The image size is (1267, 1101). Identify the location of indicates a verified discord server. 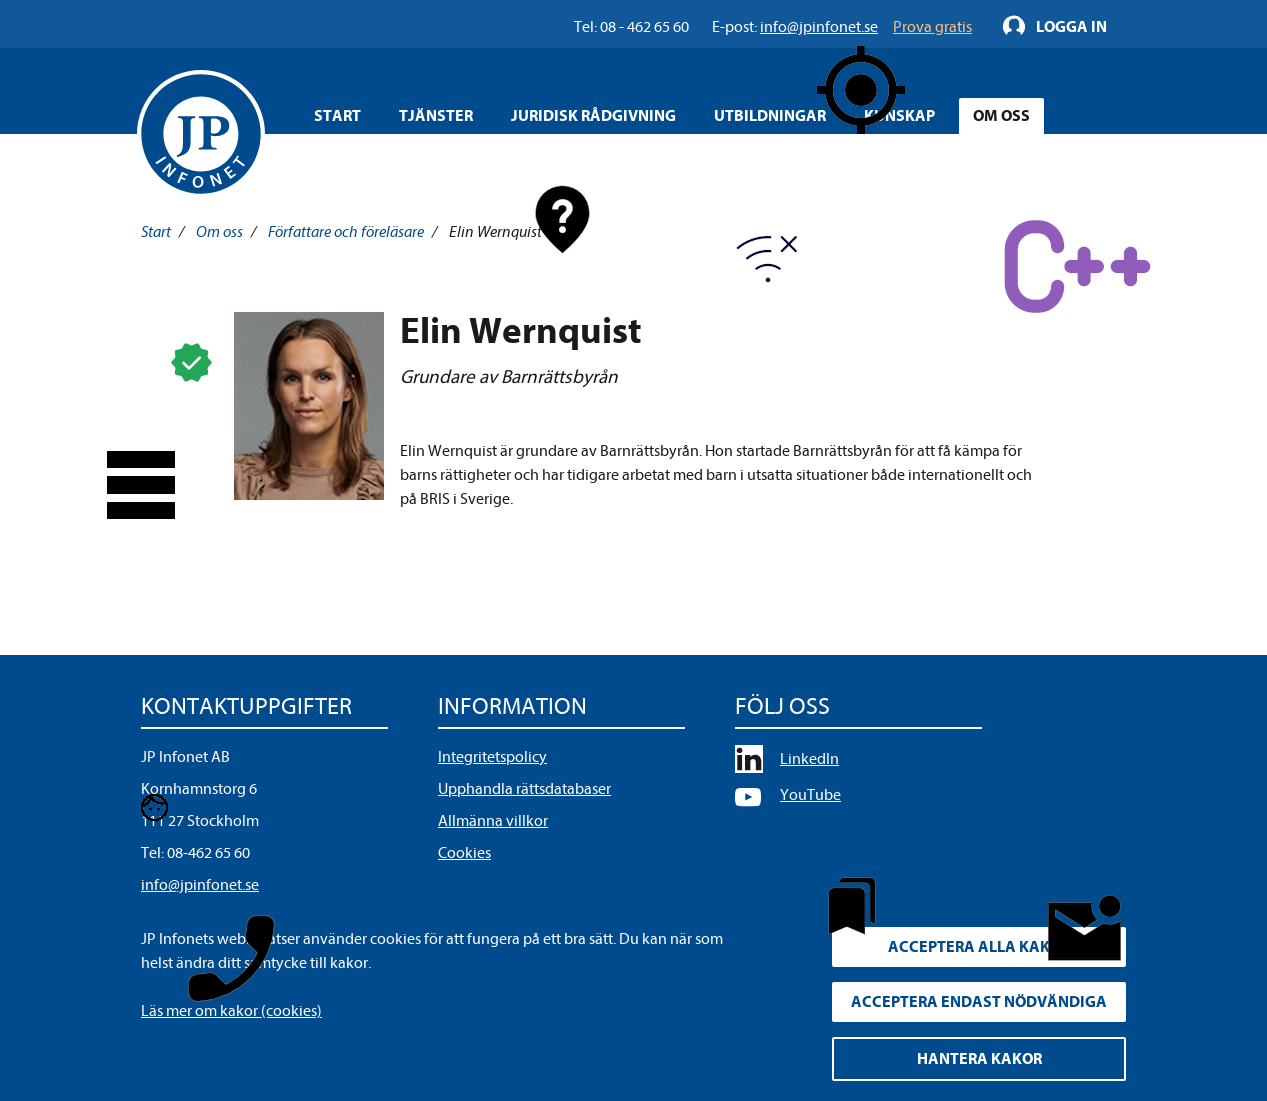
(191, 362).